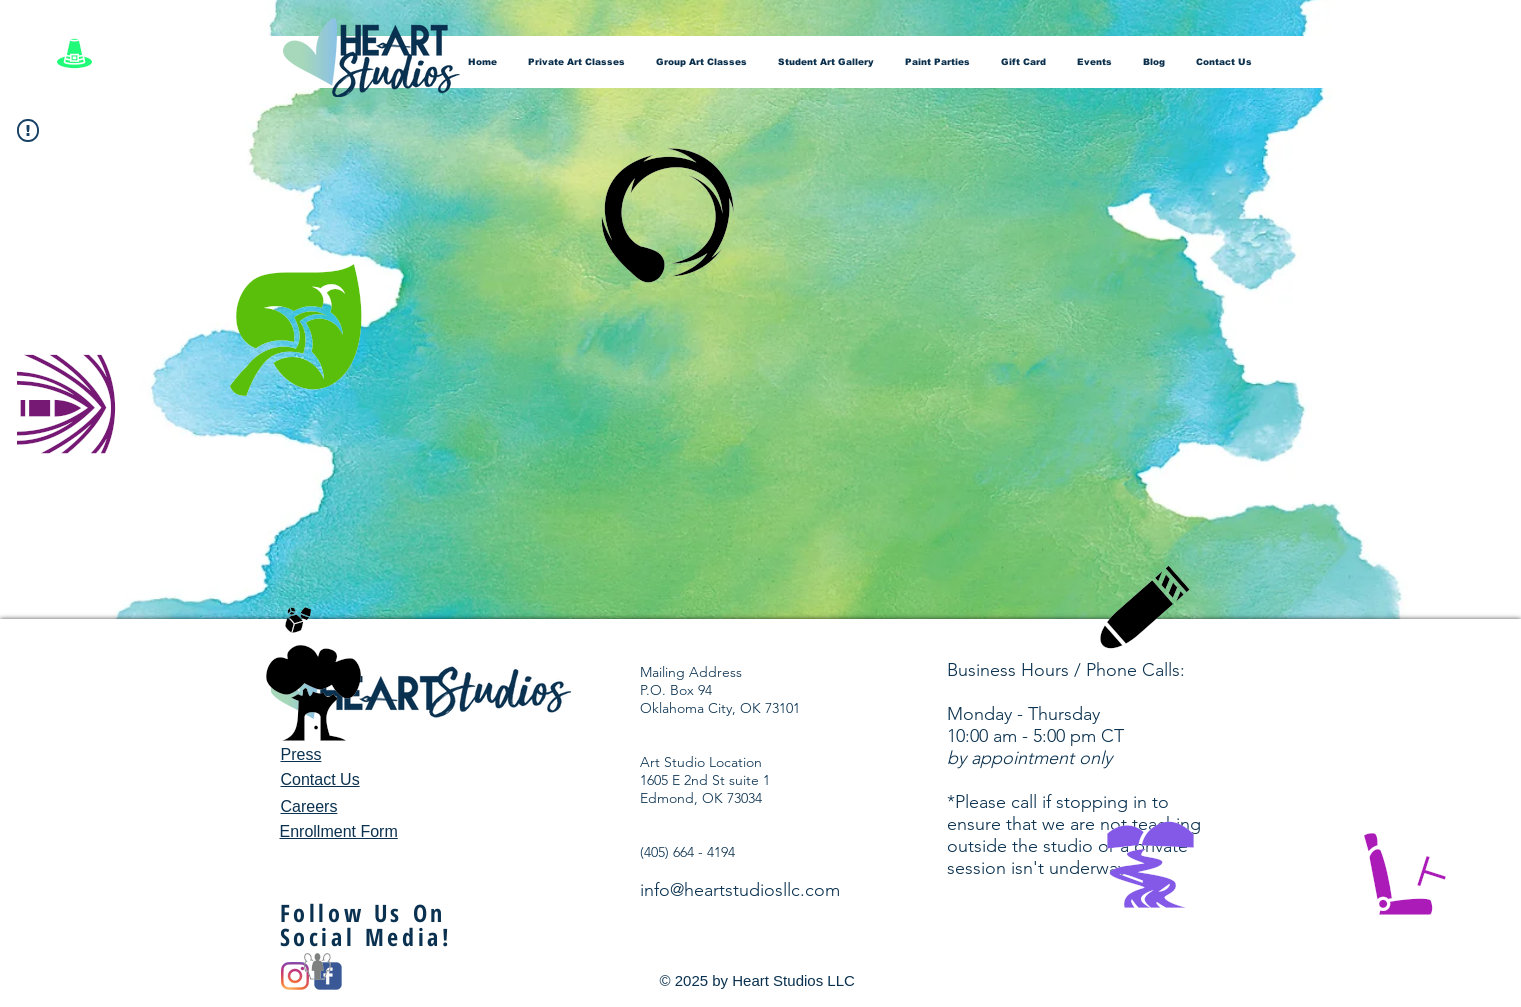 The height and width of the screenshot is (1007, 1521). What do you see at coordinates (1150, 864) in the screenshot?
I see `view river or waterway on map` at bounding box center [1150, 864].